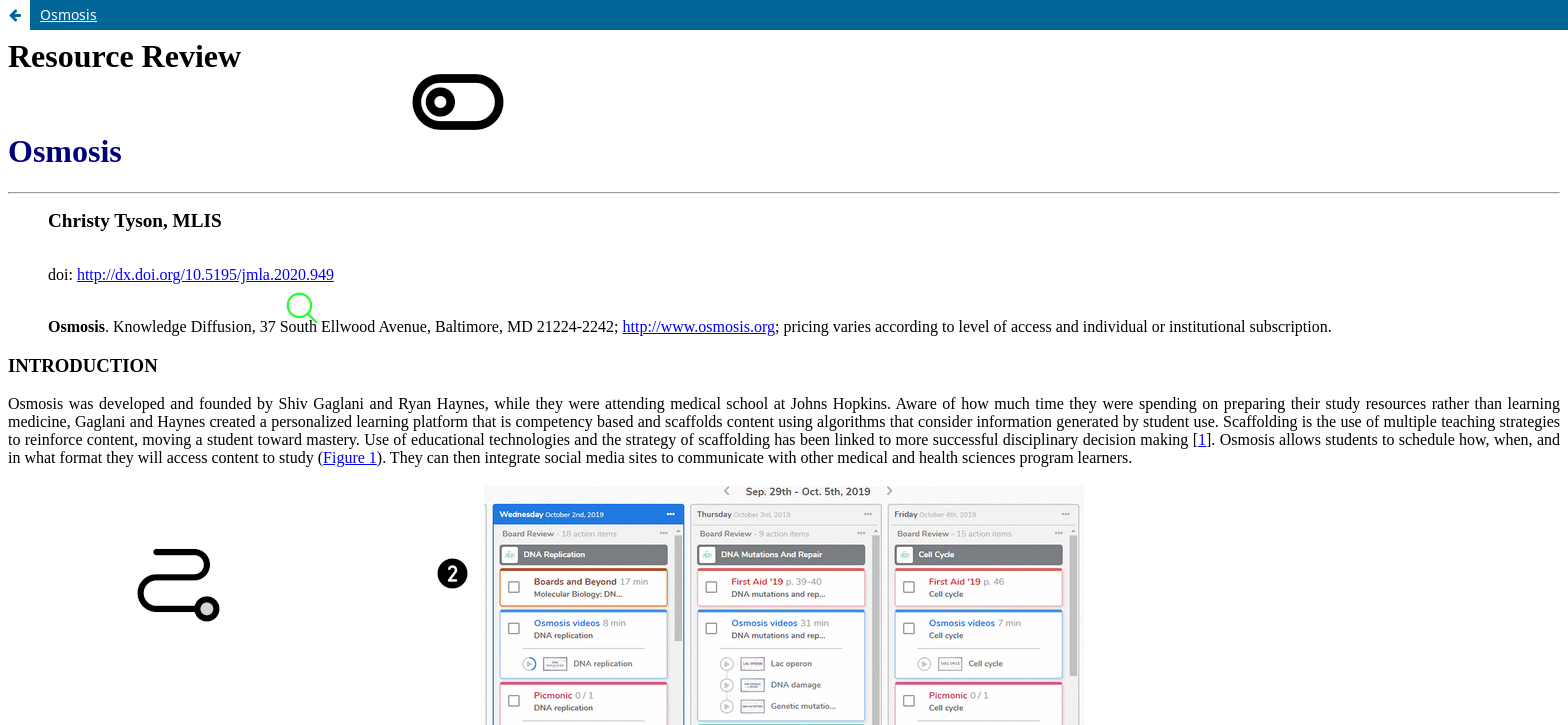 The width and height of the screenshot is (1568, 725). I want to click on search for content or items, so click(302, 308).